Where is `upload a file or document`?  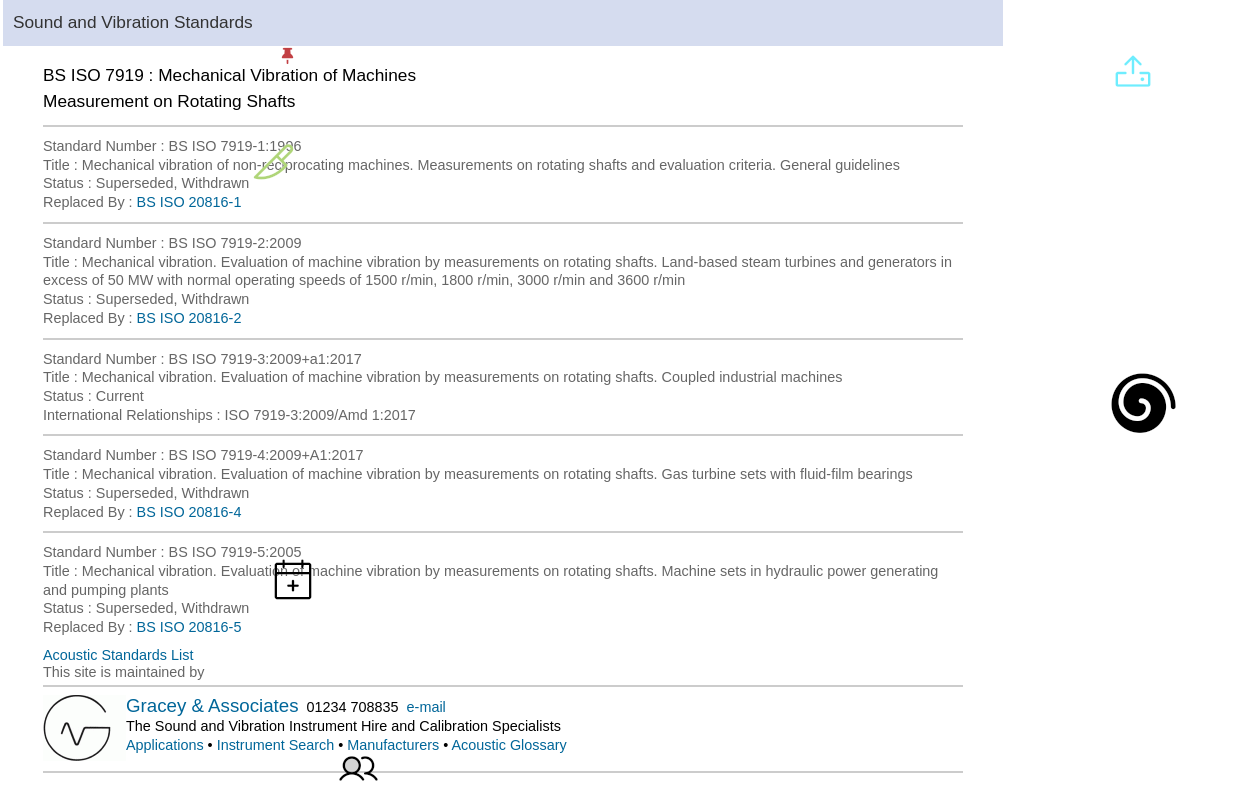 upload a file or document is located at coordinates (1133, 73).